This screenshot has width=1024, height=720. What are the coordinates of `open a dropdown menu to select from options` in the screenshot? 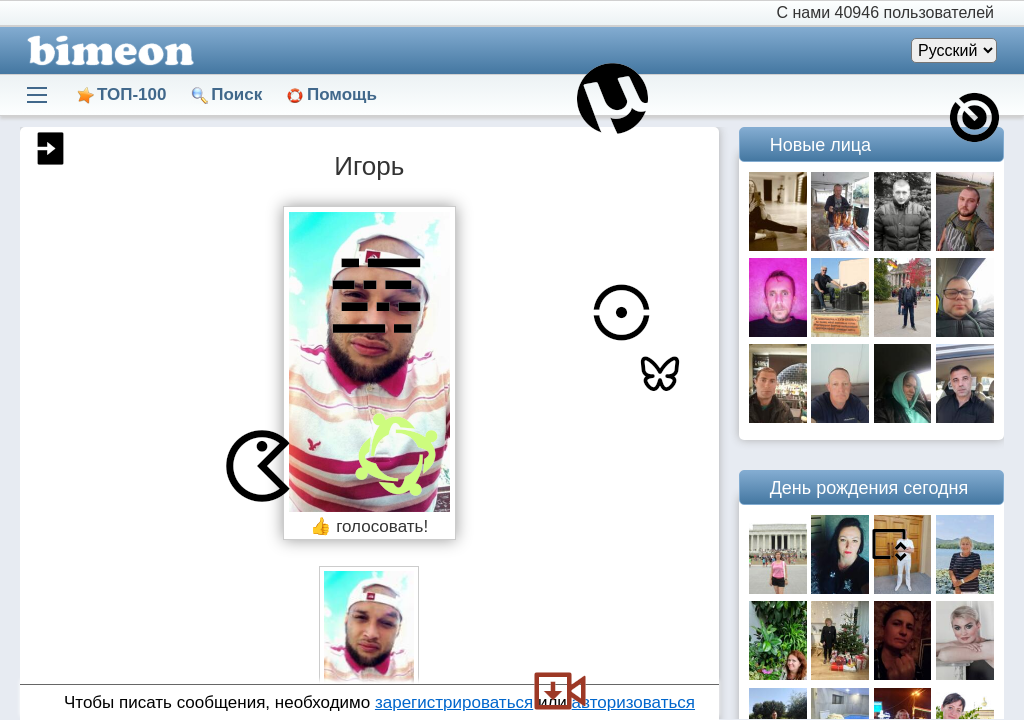 It's located at (889, 544).